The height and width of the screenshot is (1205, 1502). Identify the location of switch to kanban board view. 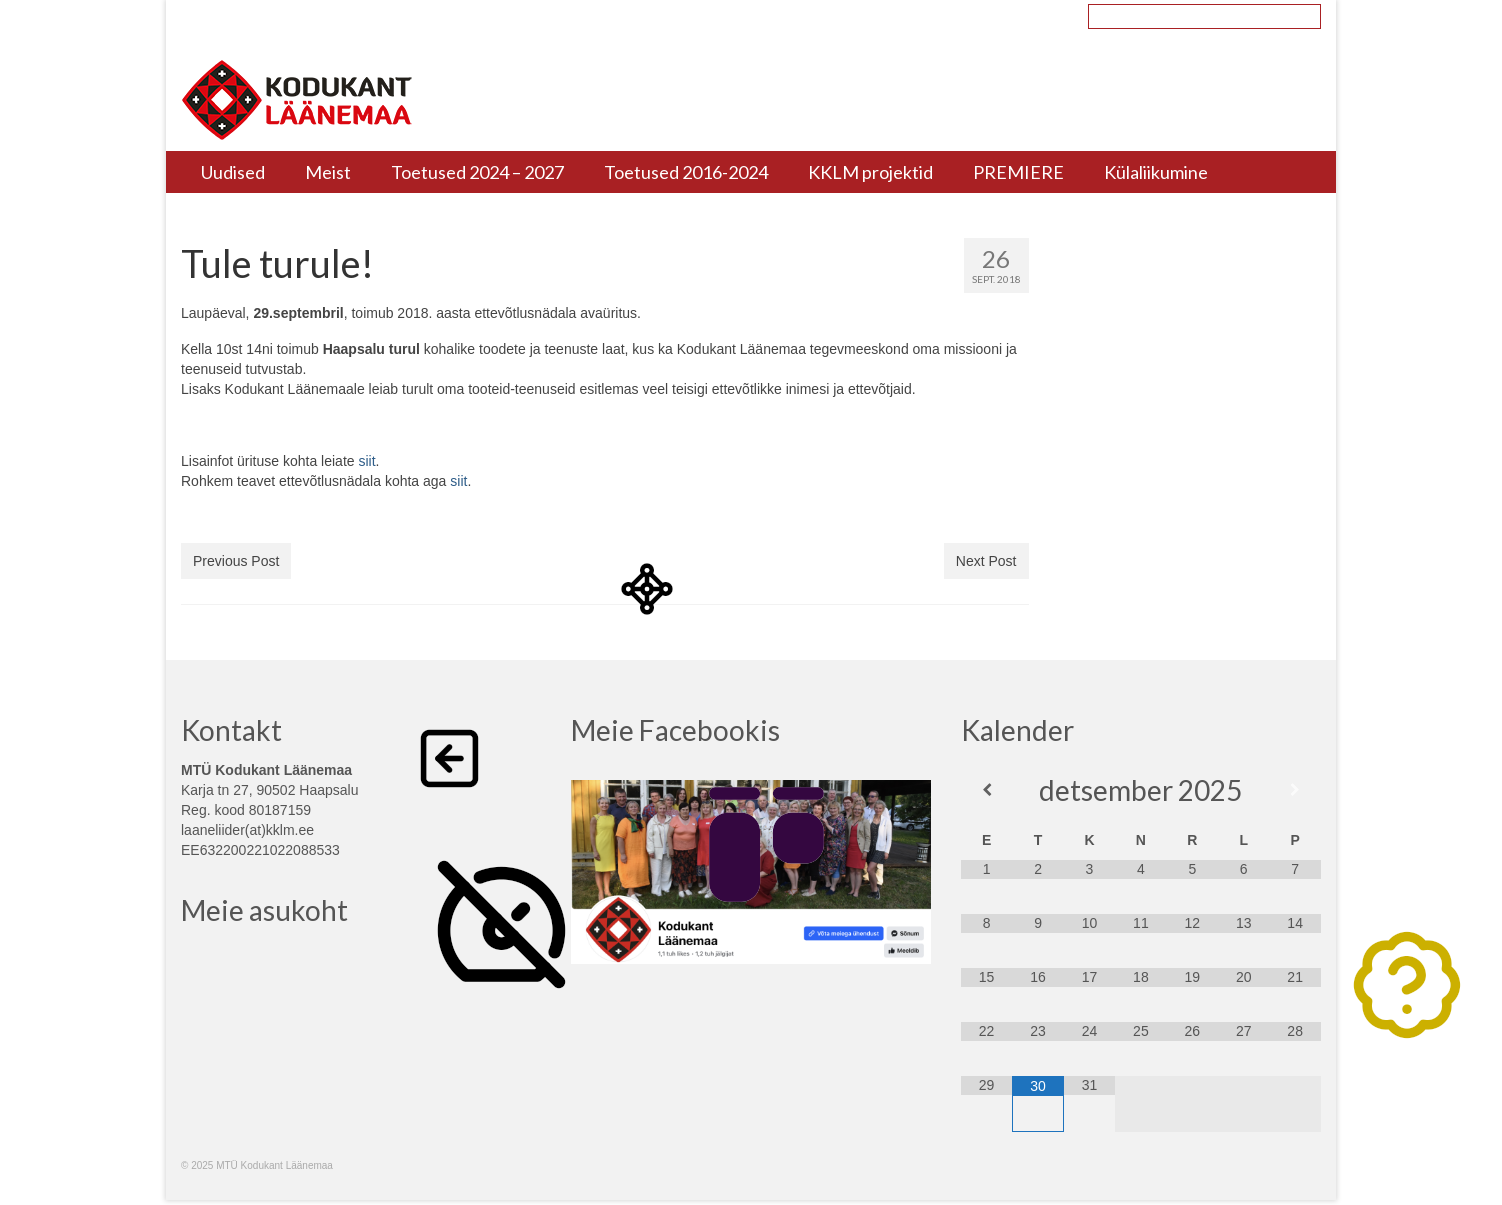
(766, 844).